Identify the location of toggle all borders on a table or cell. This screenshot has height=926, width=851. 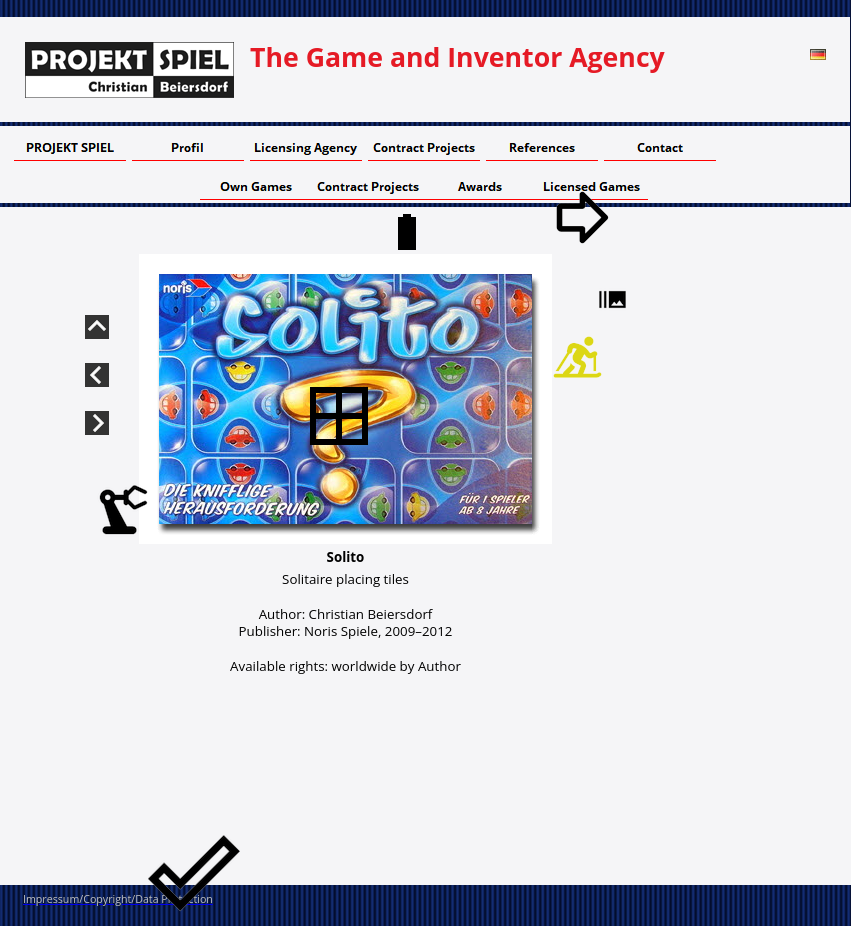
(339, 416).